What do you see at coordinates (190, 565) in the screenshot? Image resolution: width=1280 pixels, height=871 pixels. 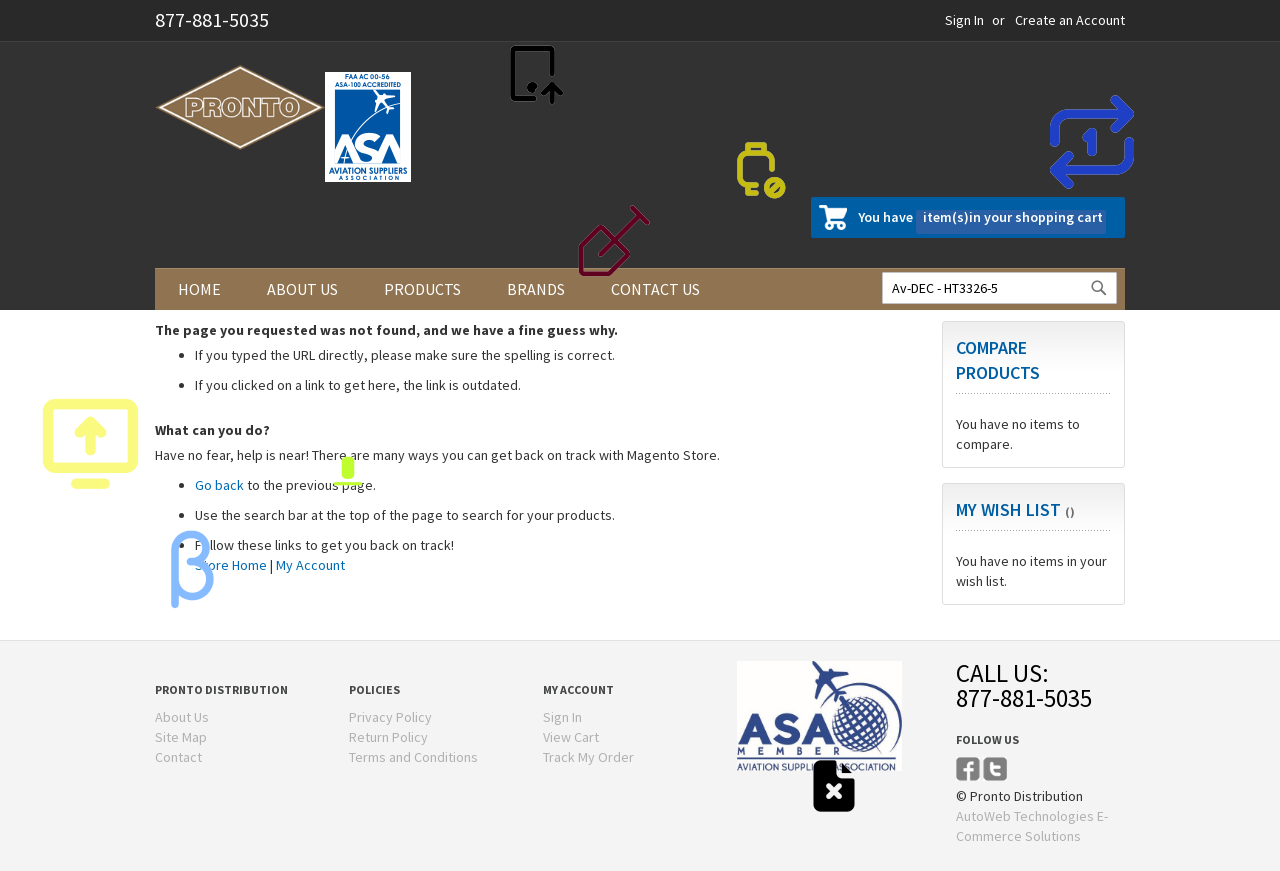 I see `indicates a feature in beta testing phase` at bounding box center [190, 565].